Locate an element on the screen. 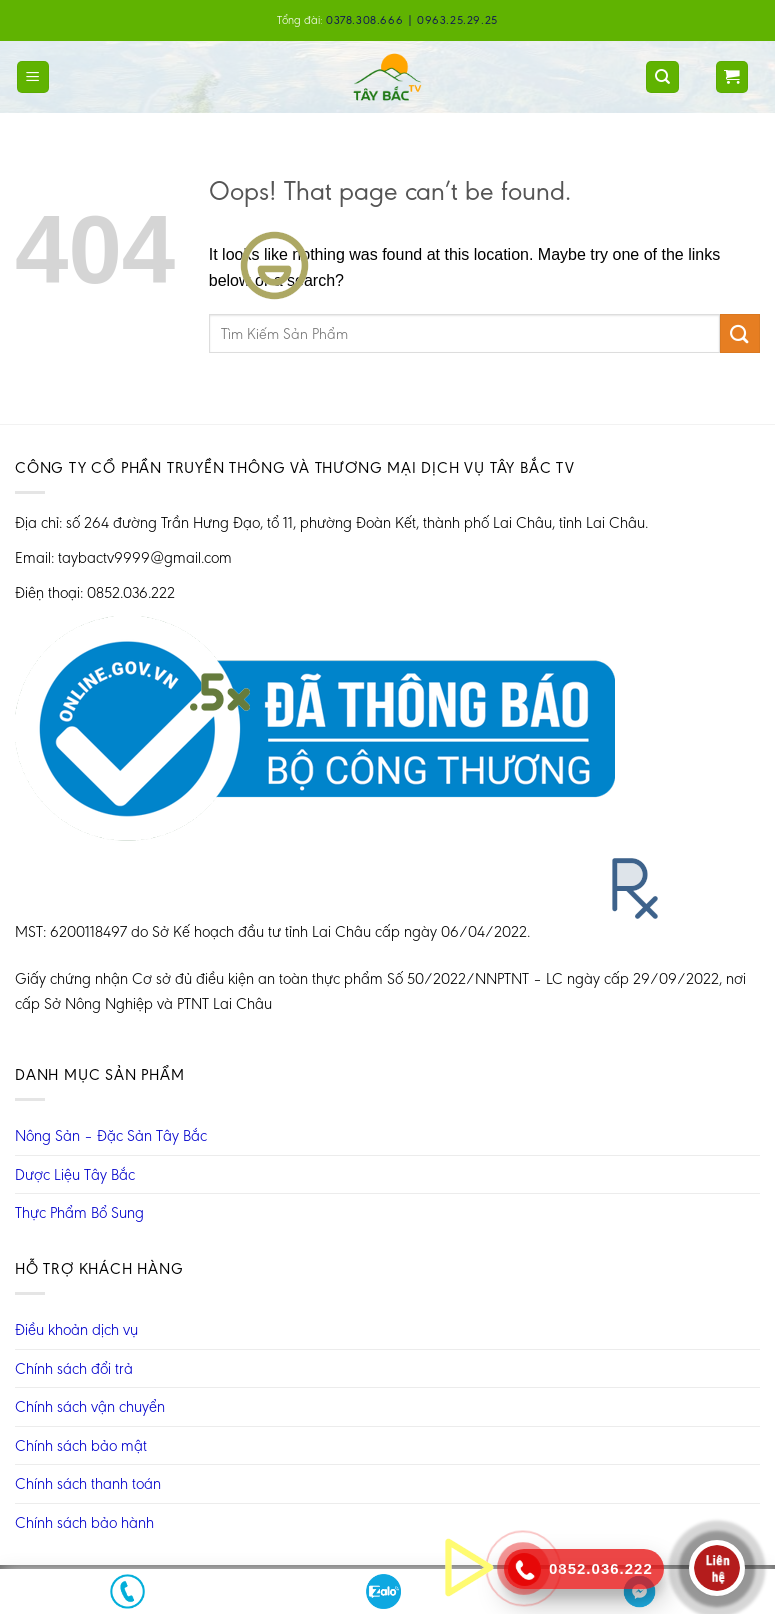 This screenshot has width=775, height=1614. play media or start playback is located at coordinates (464, 1567).